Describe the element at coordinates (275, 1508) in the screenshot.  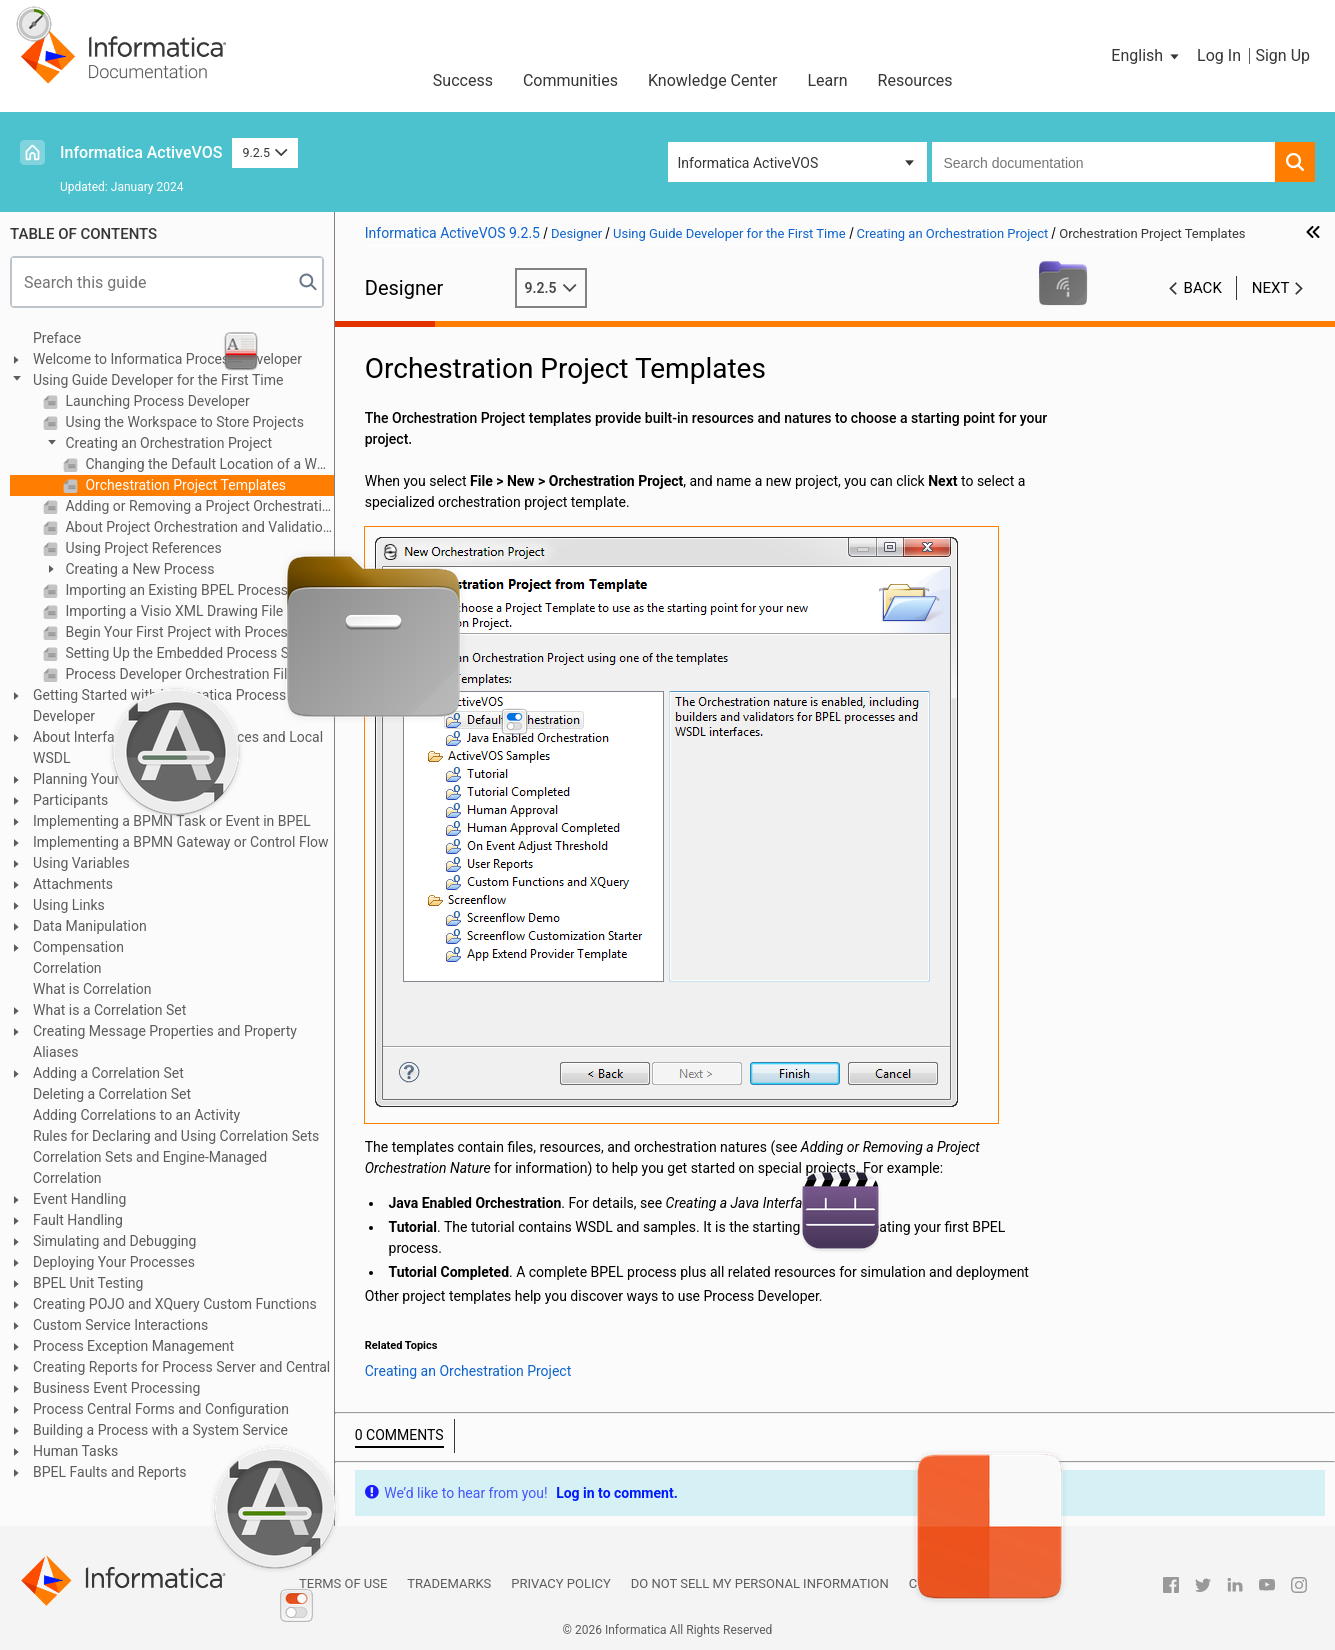
I see `open the software update manager` at that location.